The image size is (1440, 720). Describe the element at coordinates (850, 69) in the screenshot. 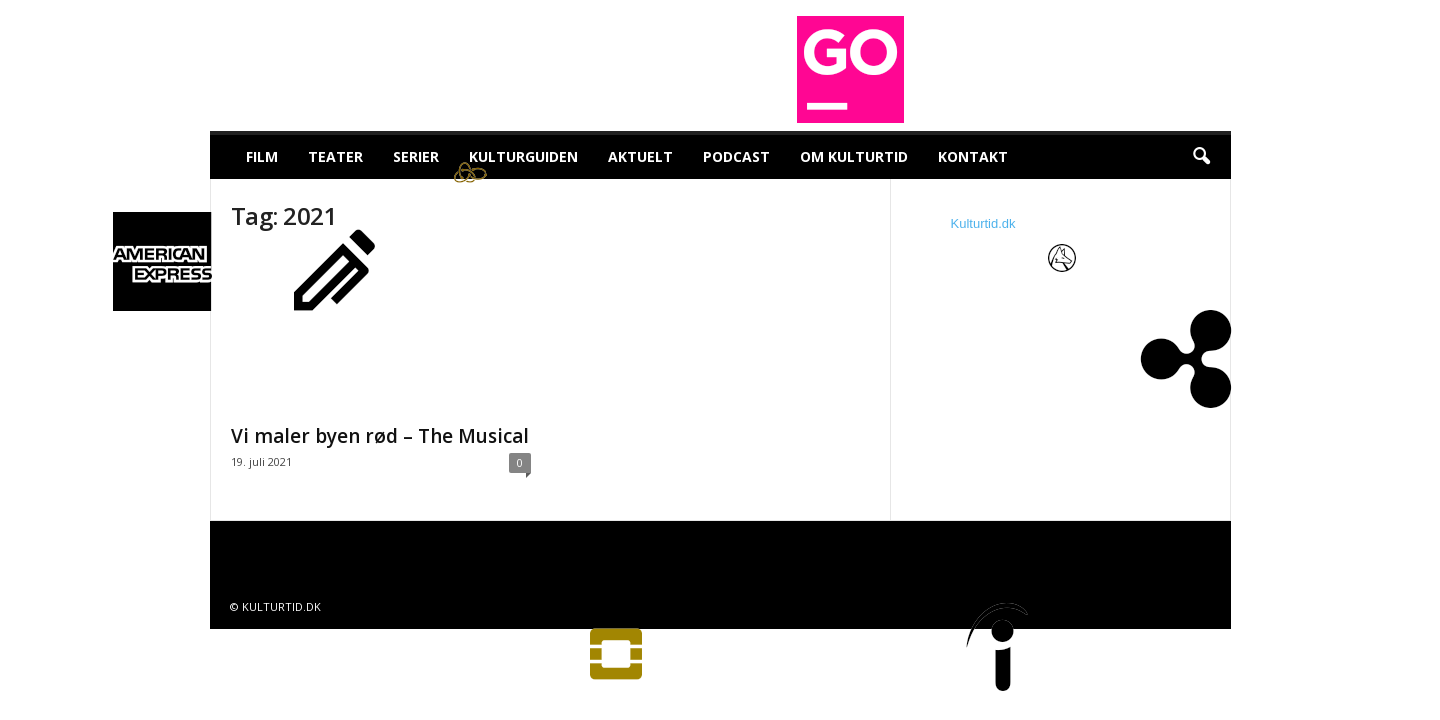

I see `open GoLand IDE application` at that location.